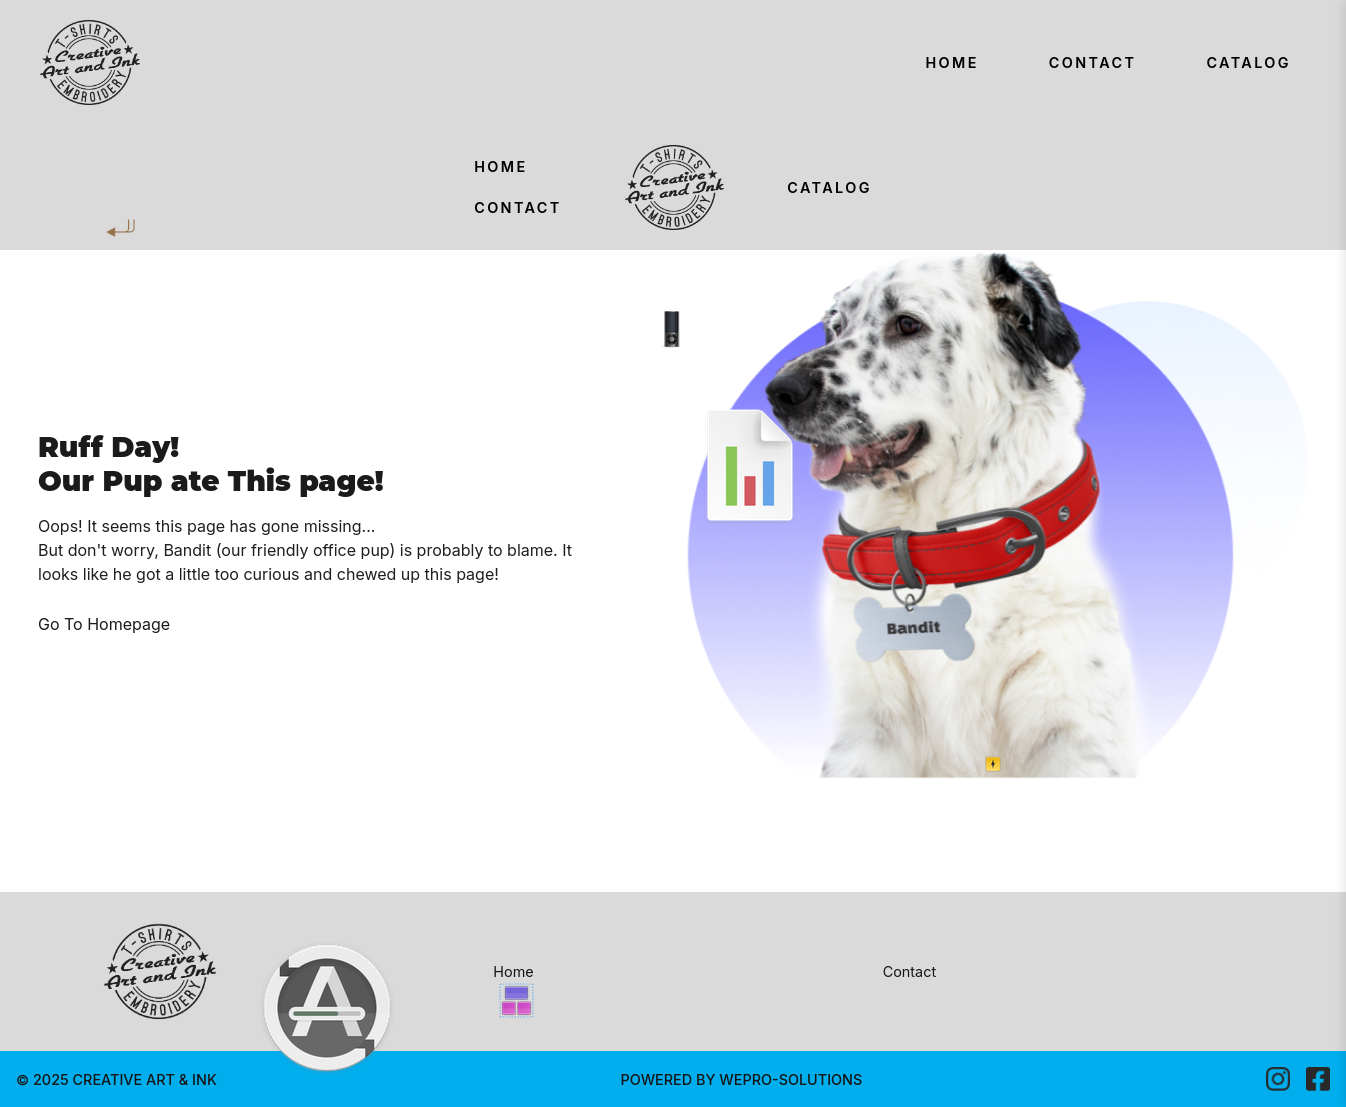 This screenshot has width=1346, height=1107. I want to click on check for available software updates, so click(327, 1008).